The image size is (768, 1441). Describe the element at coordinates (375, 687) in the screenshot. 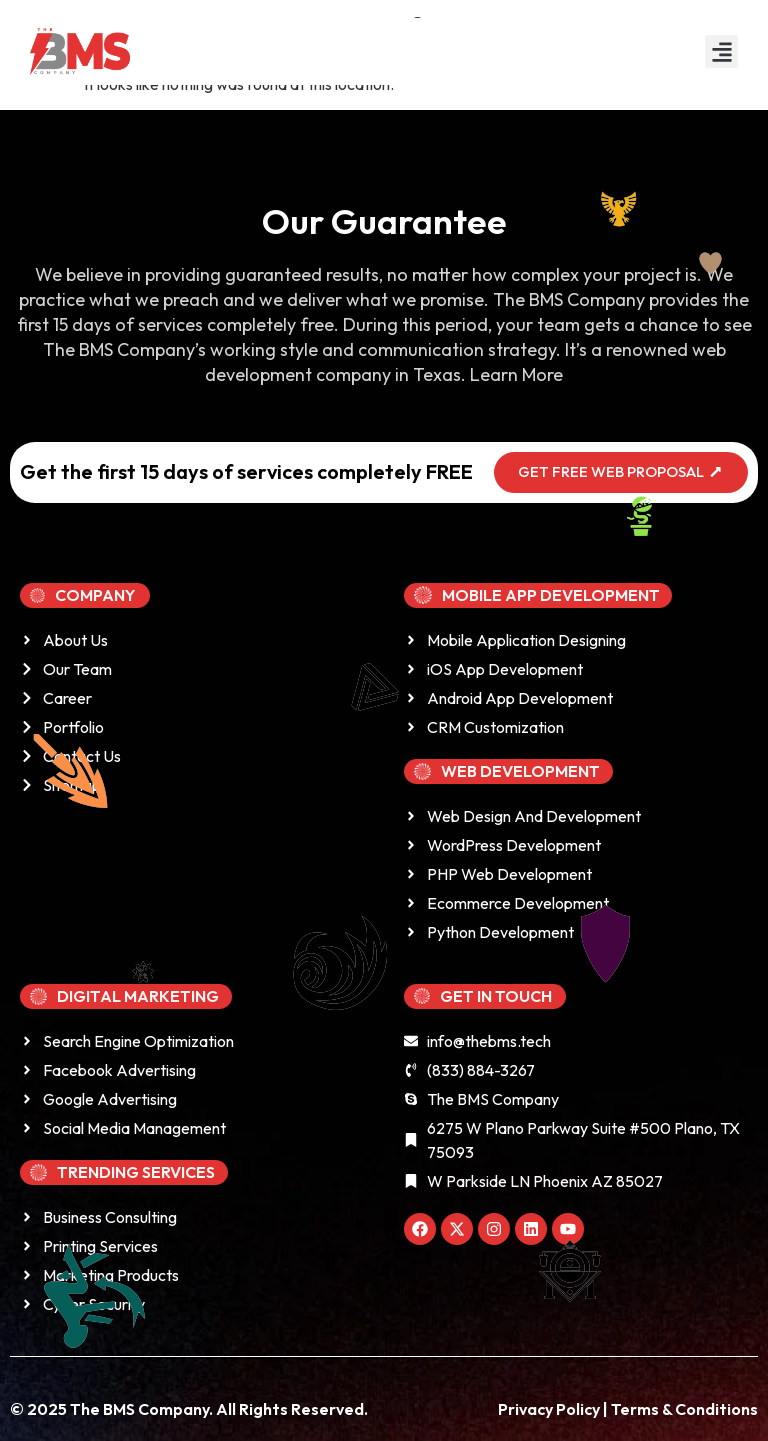

I see `indicates an impossible object or paradox concept` at that location.